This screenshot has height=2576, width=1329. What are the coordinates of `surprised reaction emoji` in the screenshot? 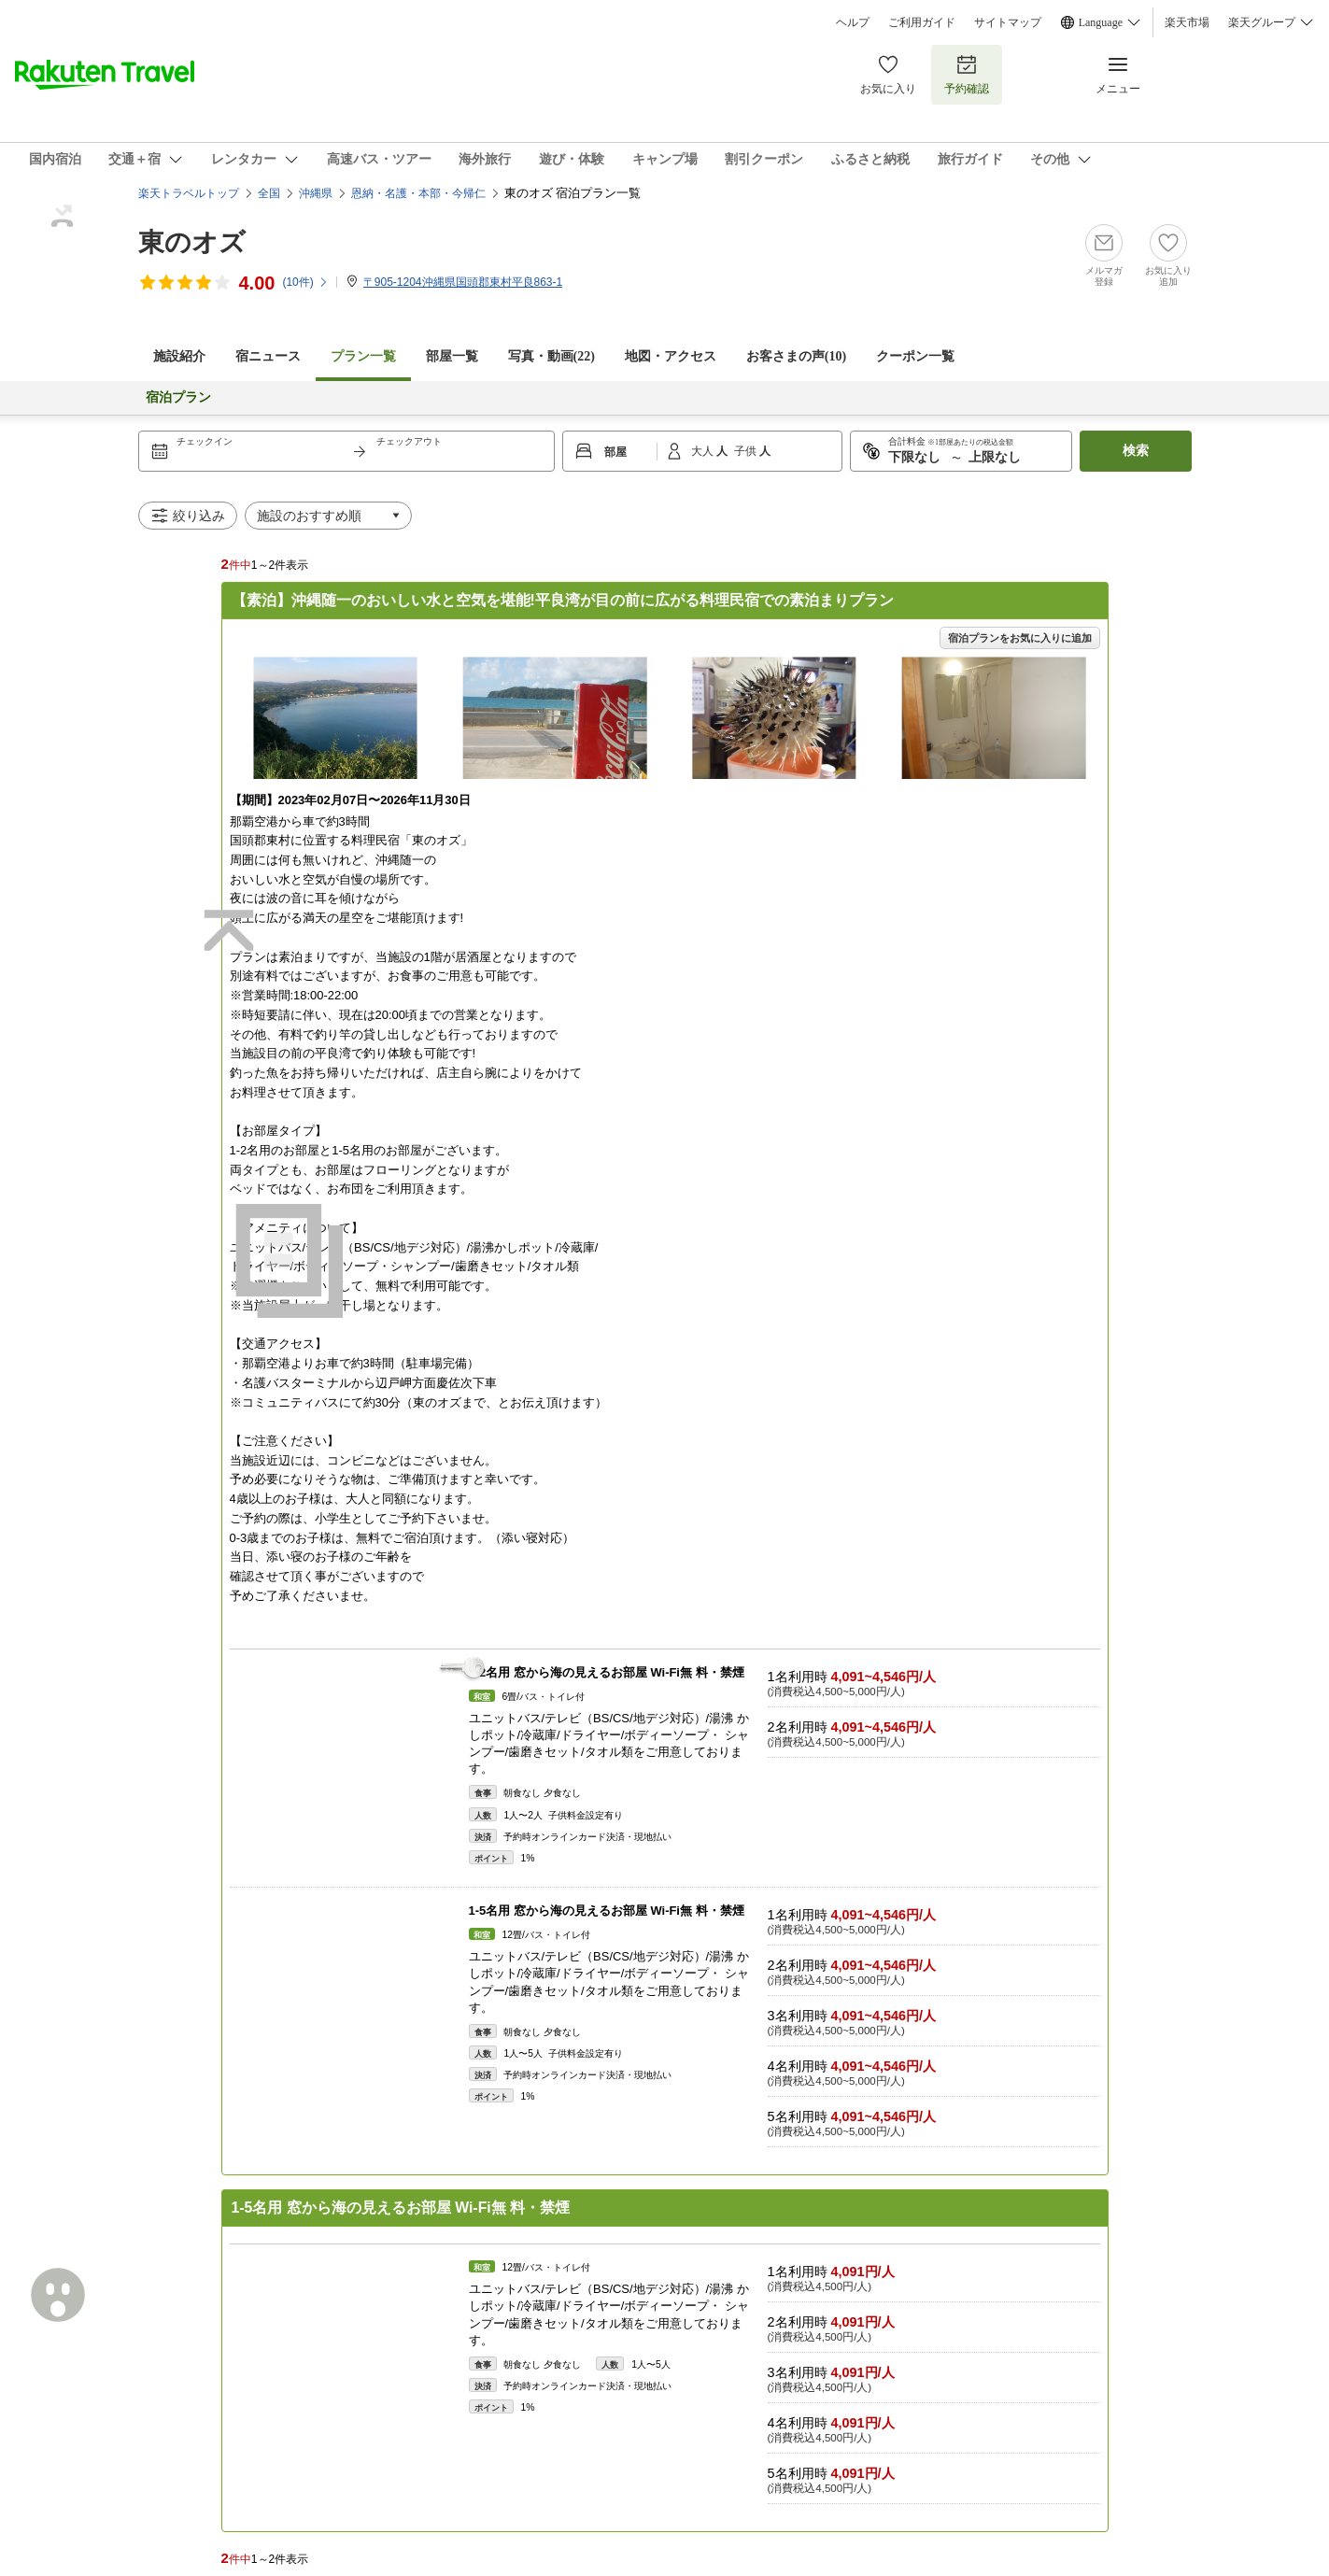 It's located at (58, 2295).